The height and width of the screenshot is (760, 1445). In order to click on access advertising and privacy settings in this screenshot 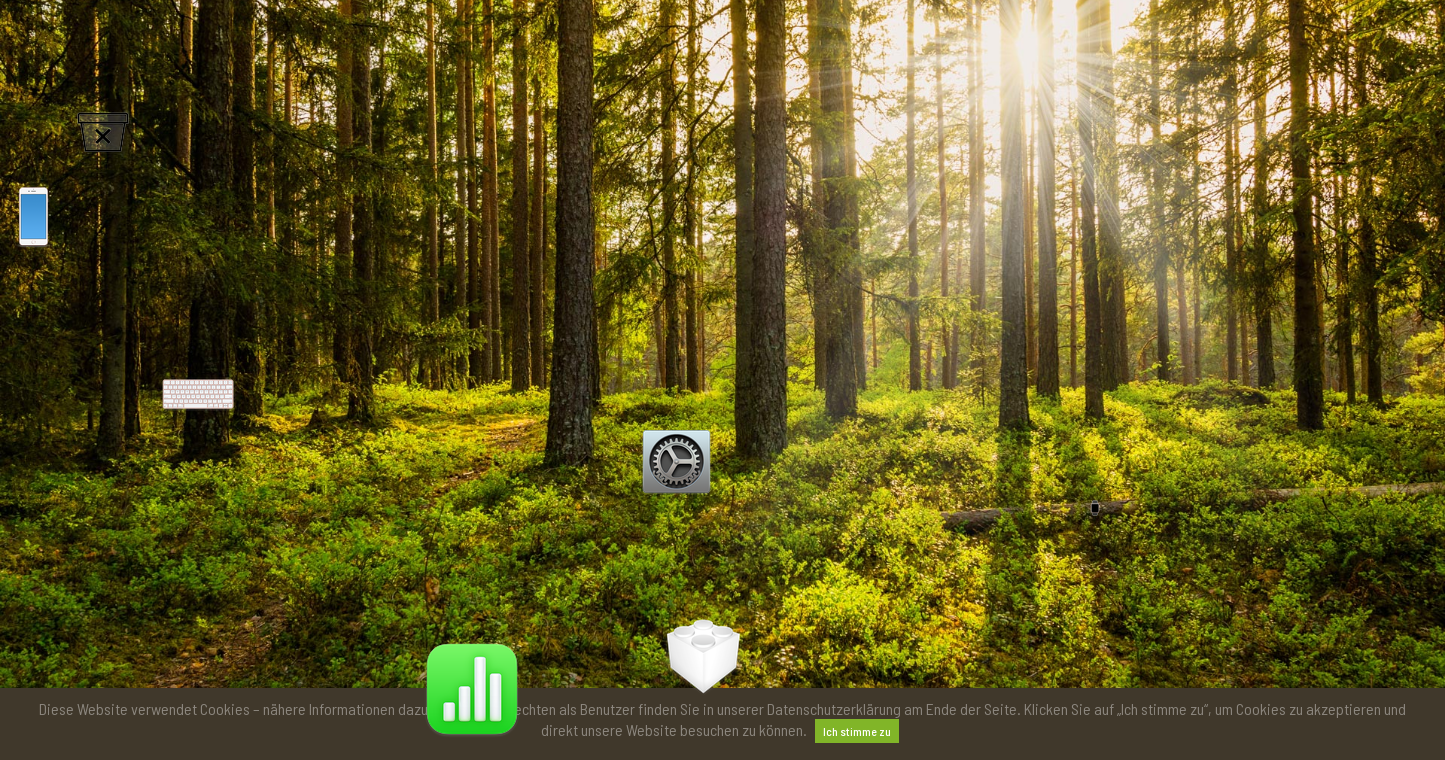, I will do `click(676, 461)`.